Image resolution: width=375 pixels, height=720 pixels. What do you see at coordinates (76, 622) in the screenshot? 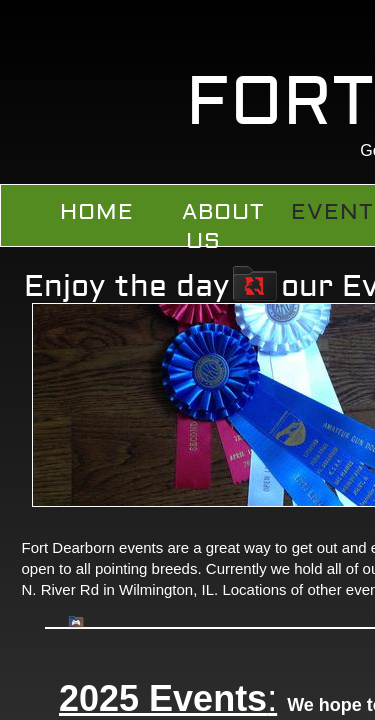
I see `open microsoft games folder` at bounding box center [76, 622].